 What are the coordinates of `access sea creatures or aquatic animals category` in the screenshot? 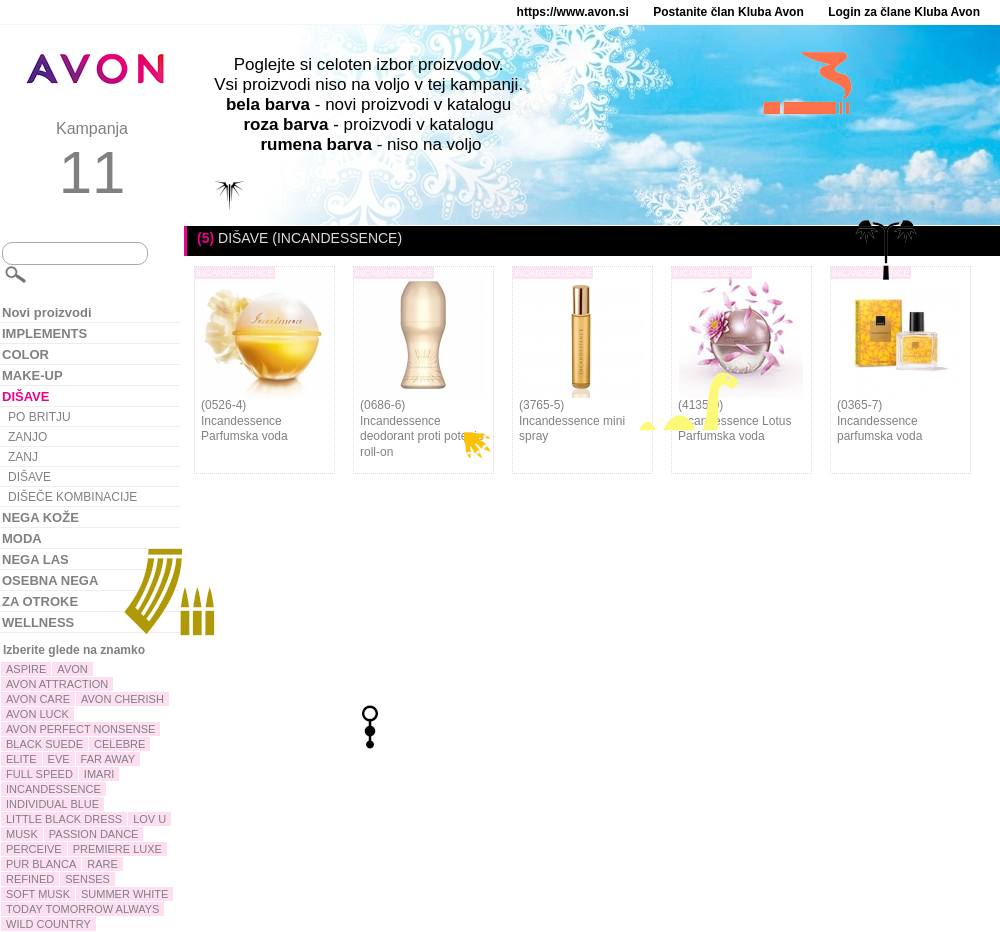 It's located at (688, 401).